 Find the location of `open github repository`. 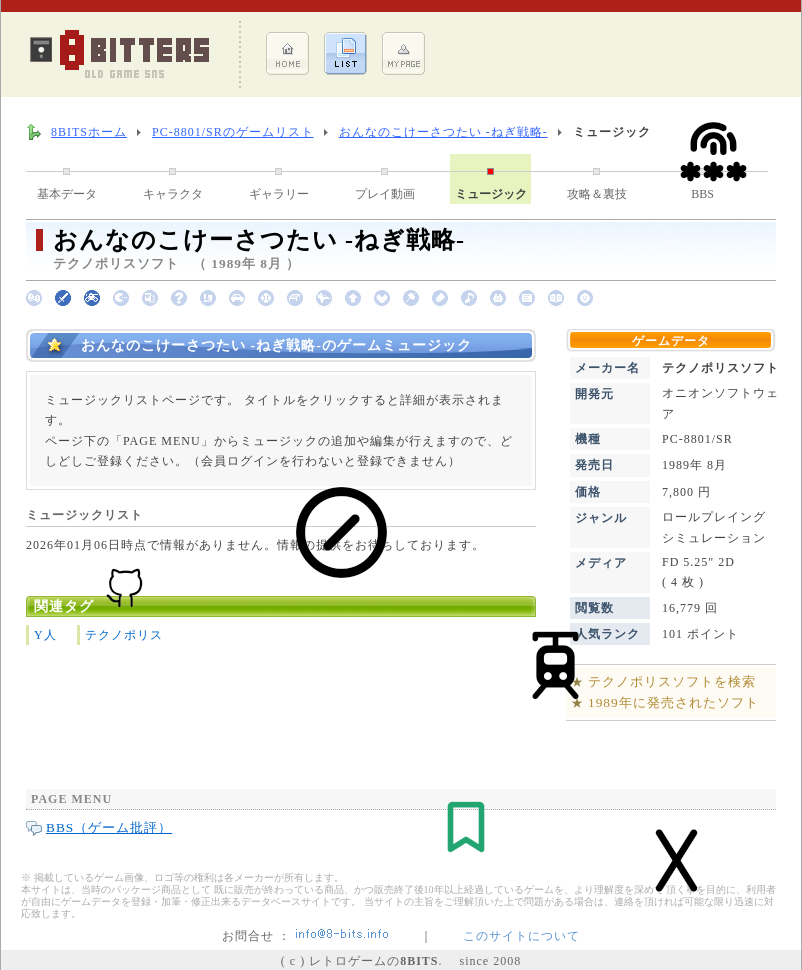

open github repository is located at coordinates (124, 588).